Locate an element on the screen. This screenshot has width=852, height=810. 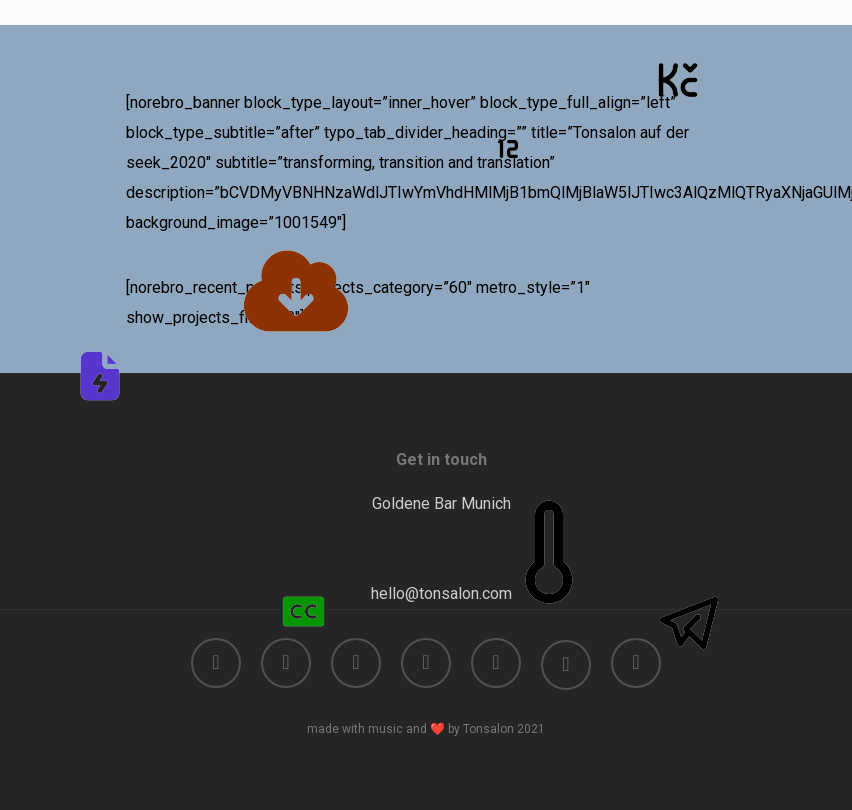
enable closed captions for video content is located at coordinates (303, 611).